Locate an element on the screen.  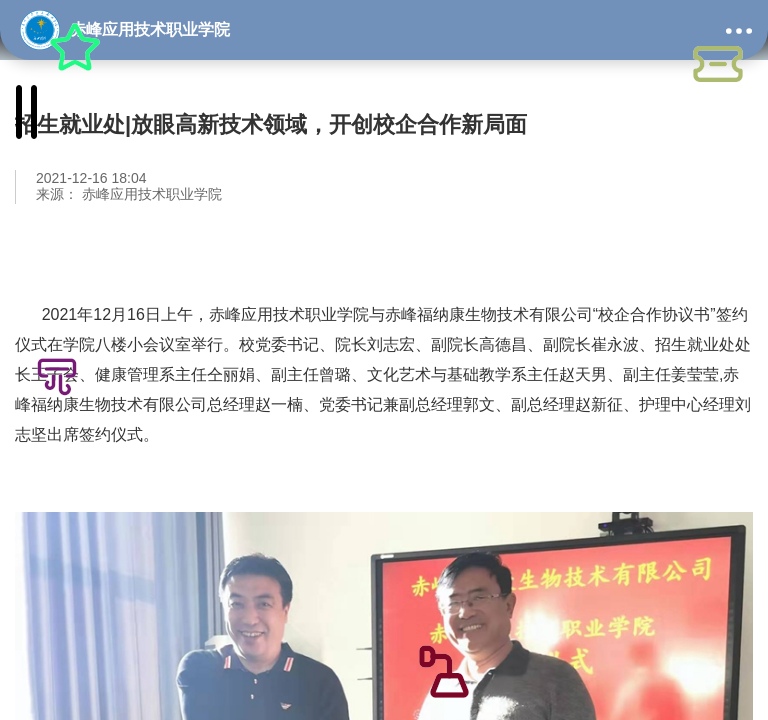
remove a ticket from your collection is located at coordinates (718, 64).